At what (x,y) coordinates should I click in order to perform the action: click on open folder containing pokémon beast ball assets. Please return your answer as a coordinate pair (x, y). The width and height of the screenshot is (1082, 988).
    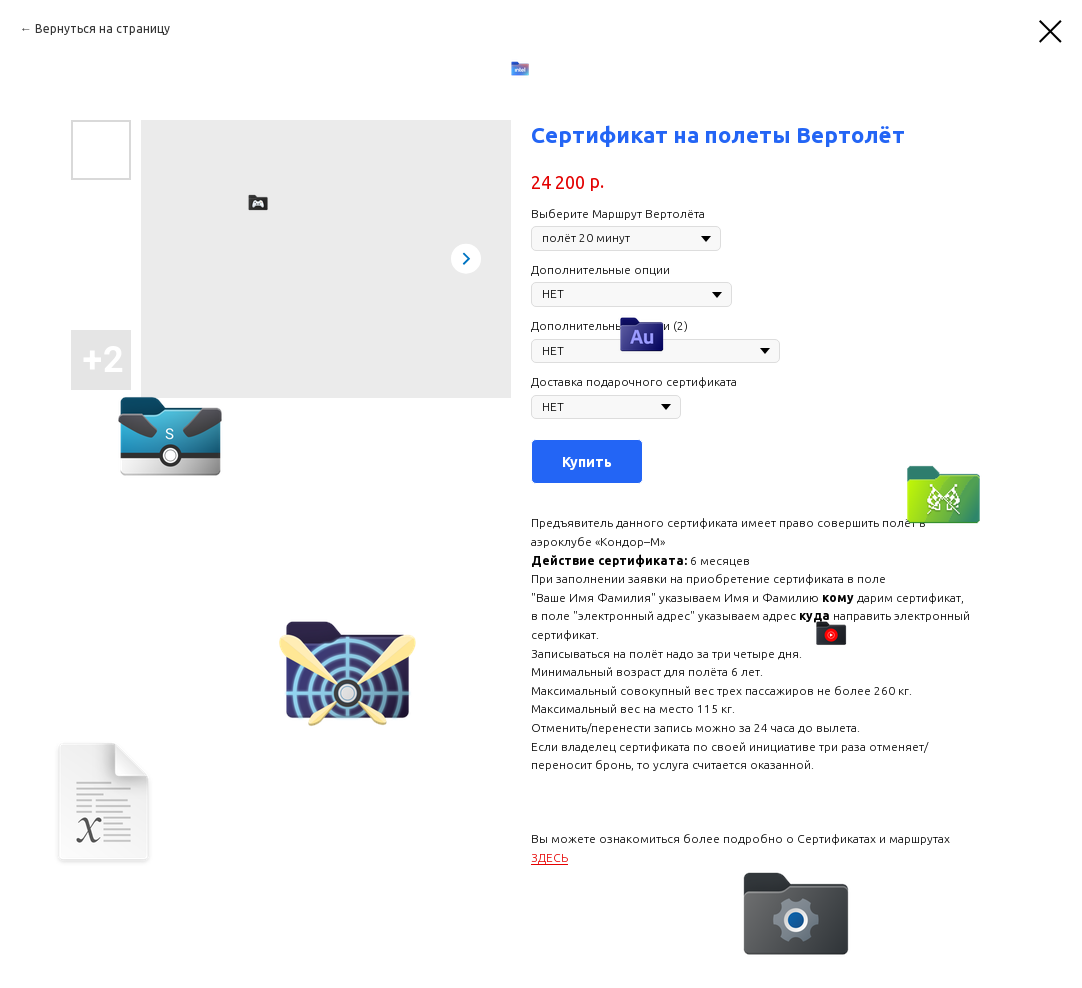
    Looking at the image, I should click on (347, 673).